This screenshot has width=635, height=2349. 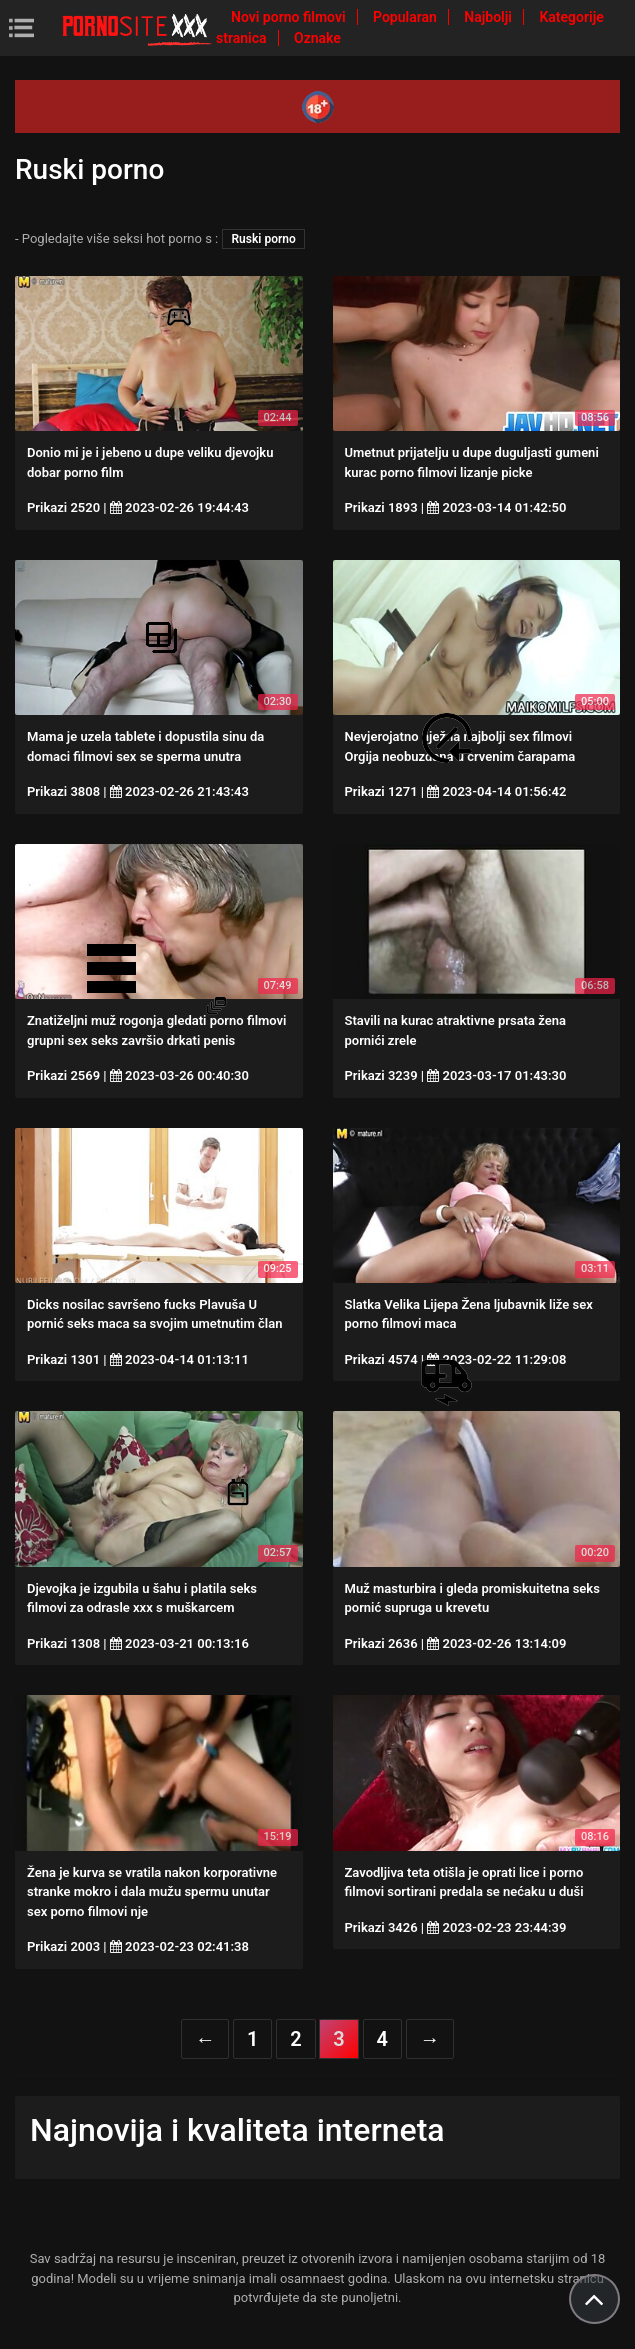 What do you see at coordinates (179, 317) in the screenshot?
I see `access gaming or esports features` at bounding box center [179, 317].